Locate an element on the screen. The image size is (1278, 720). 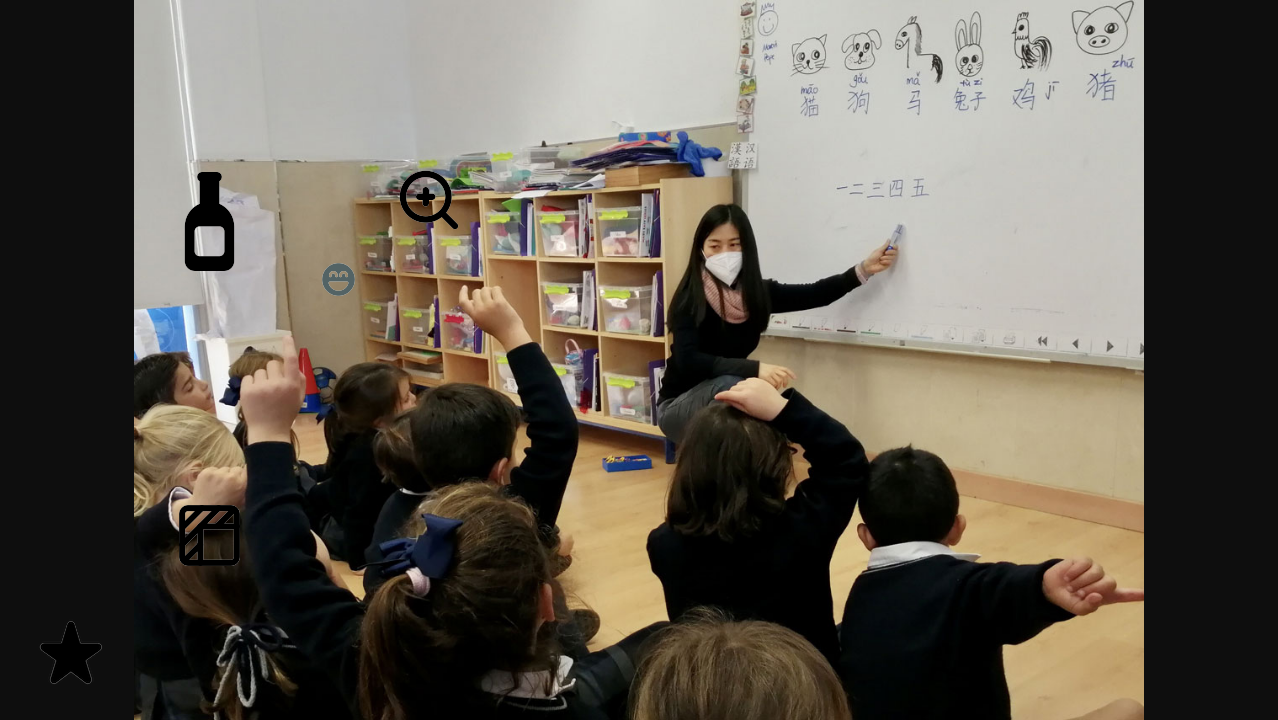
zoom in on content is located at coordinates (429, 200).